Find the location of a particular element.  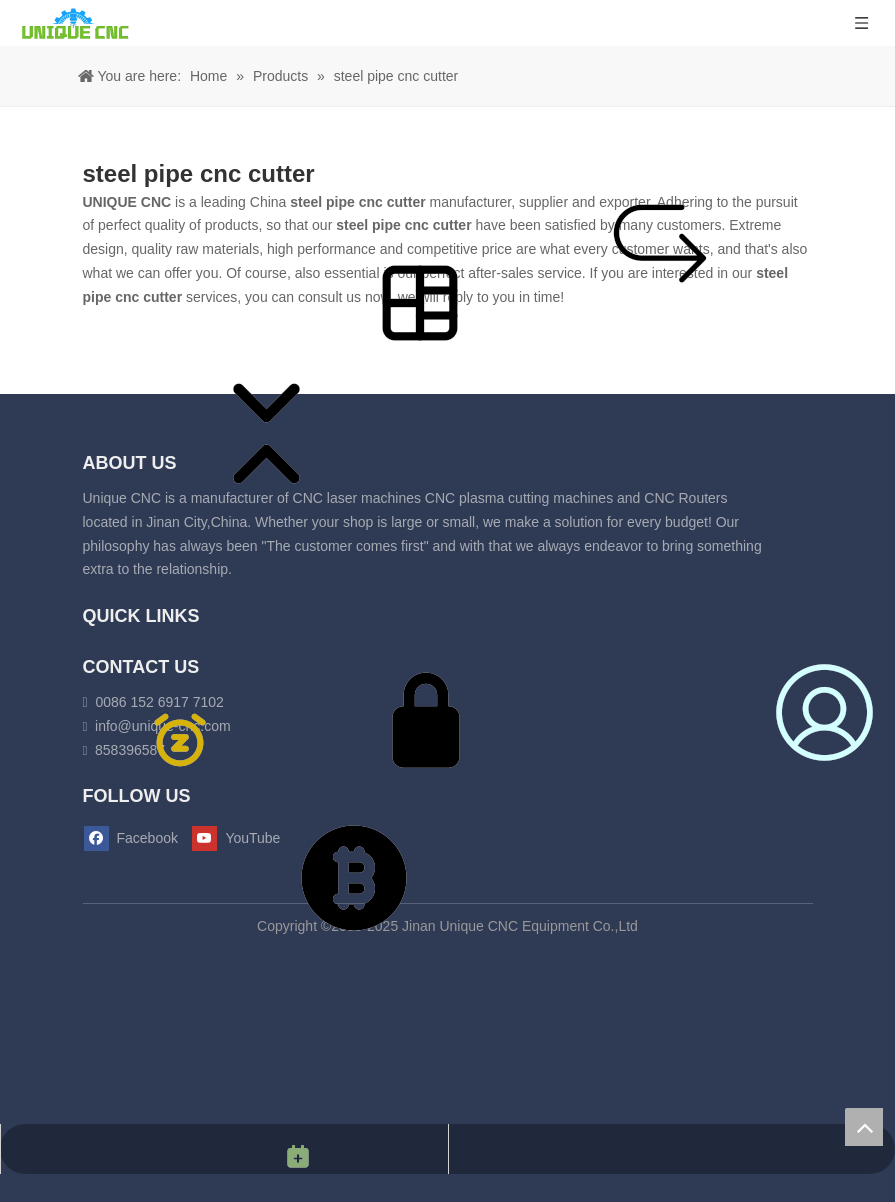

collapse expanded content is located at coordinates (266, 433).